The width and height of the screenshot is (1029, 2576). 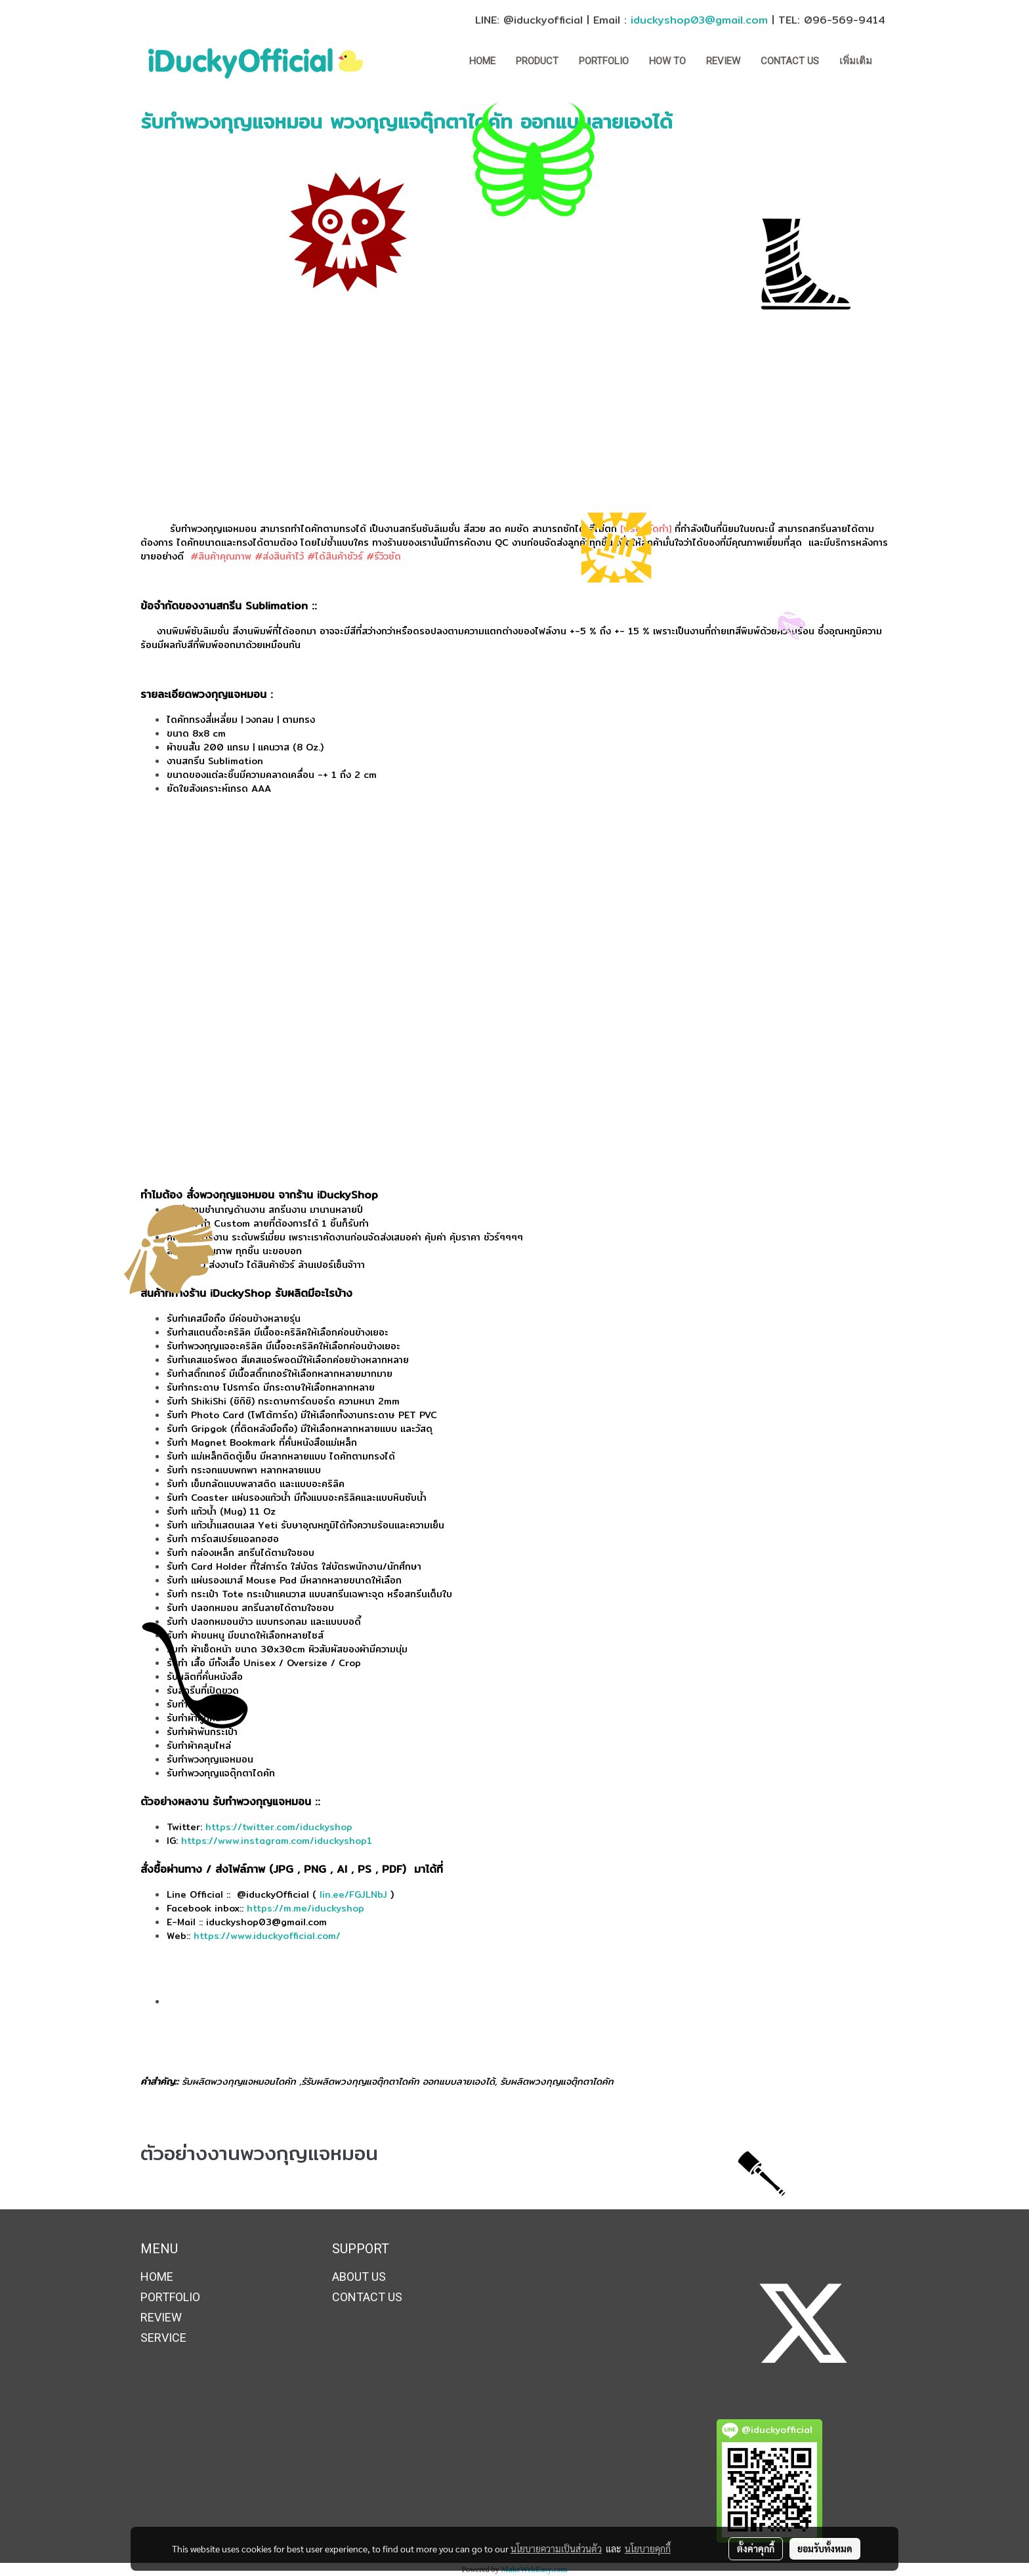 I want to click on indicates a surprise enemy encounter or ambush, so click(x=348, y=232).